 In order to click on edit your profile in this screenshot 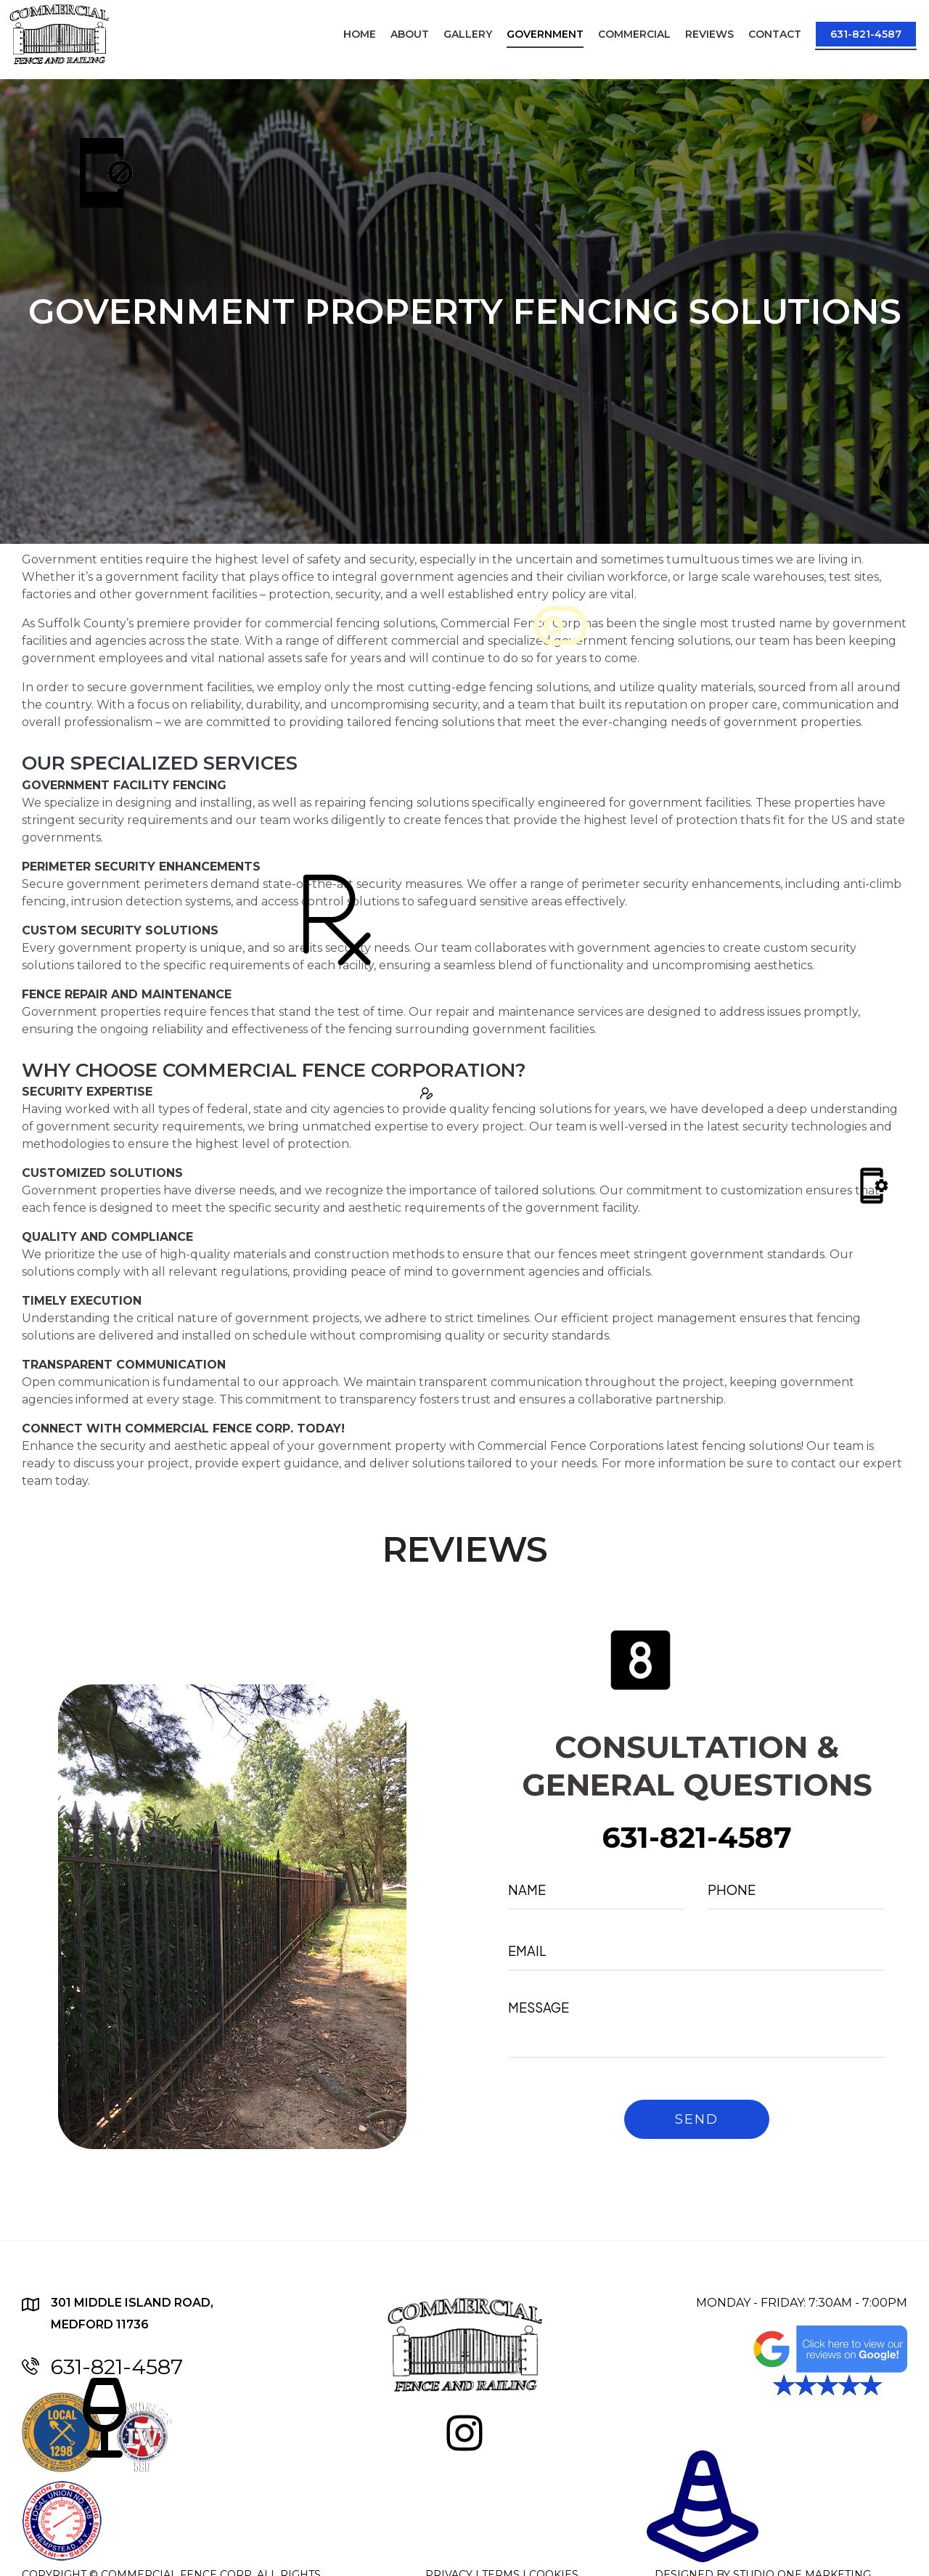, I will do `click(426, 1093)`.